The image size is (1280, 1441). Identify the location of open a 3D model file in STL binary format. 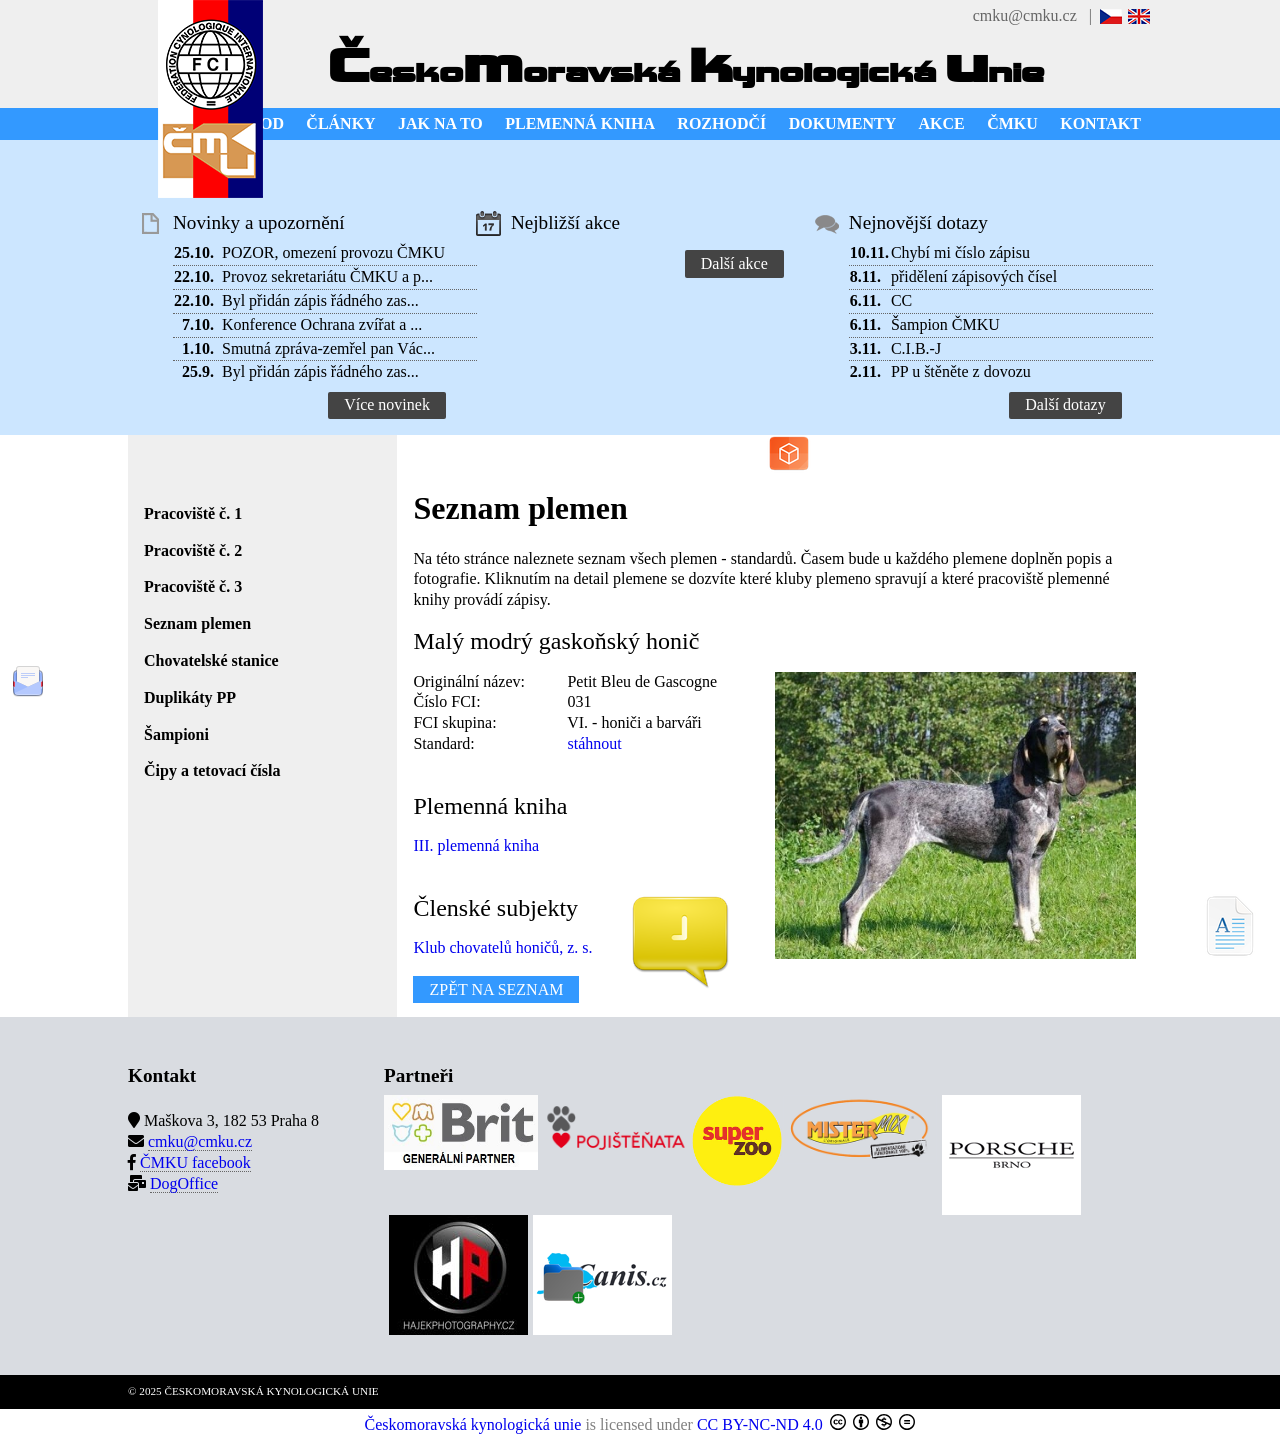
(789, 452).